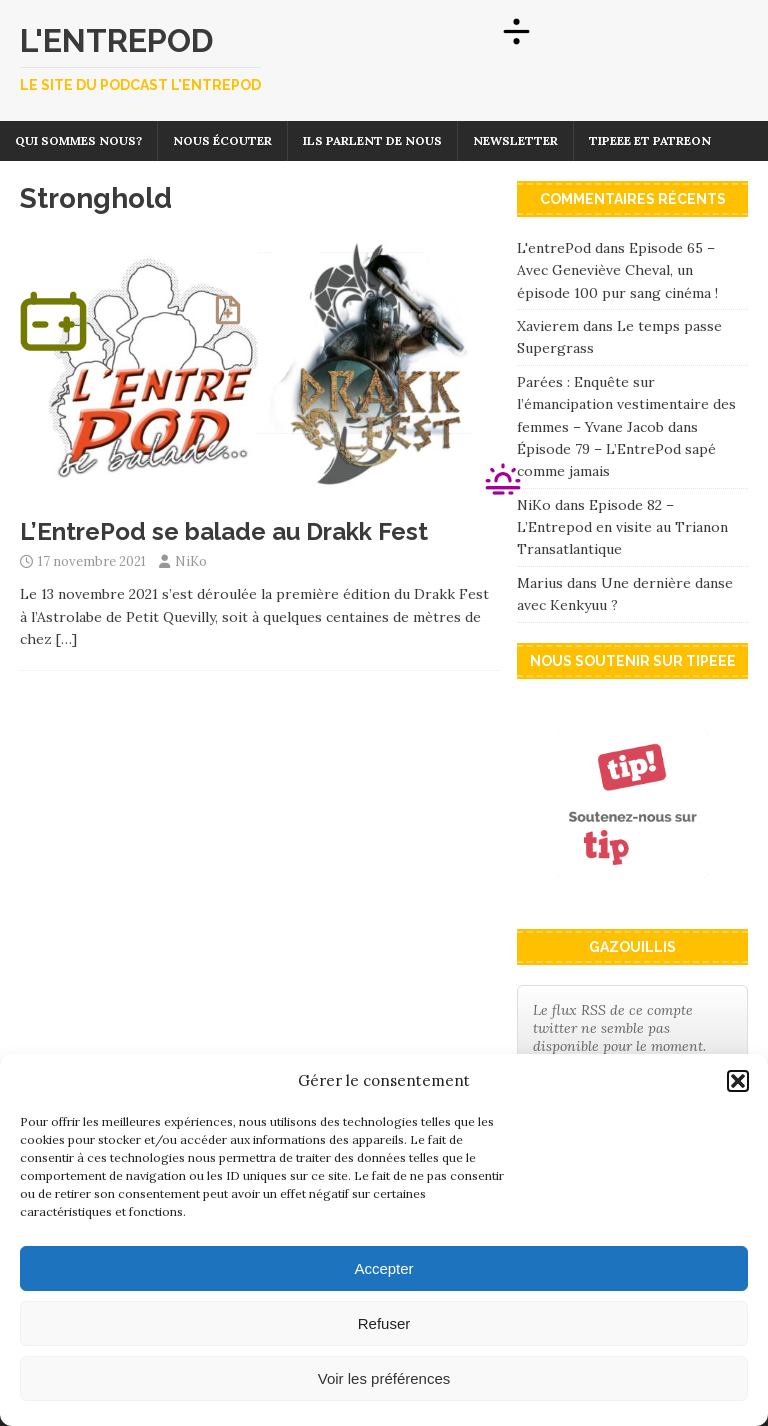 This screenshot has width=768, height=1426. What do you see at coordinates (516, 31) in the screenshot?
I see `perform a division calculation` at bounding box center [516, 31].